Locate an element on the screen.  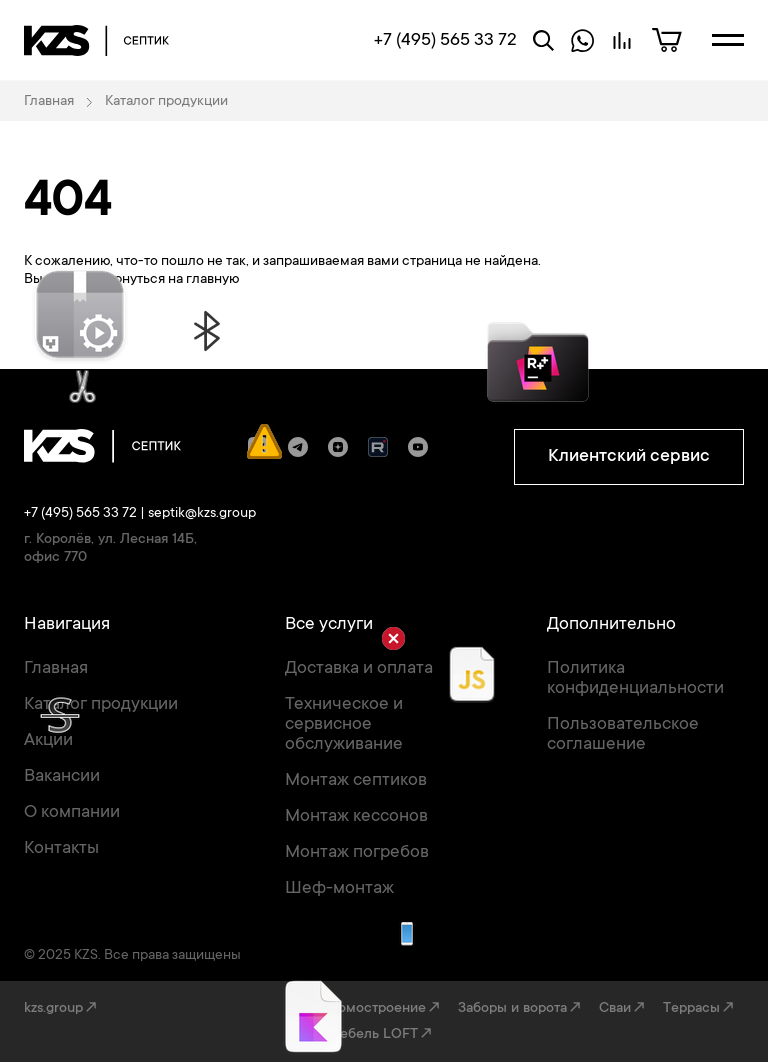
toggle bluetooth connectivity on or off is located at coordinates (207, 331).